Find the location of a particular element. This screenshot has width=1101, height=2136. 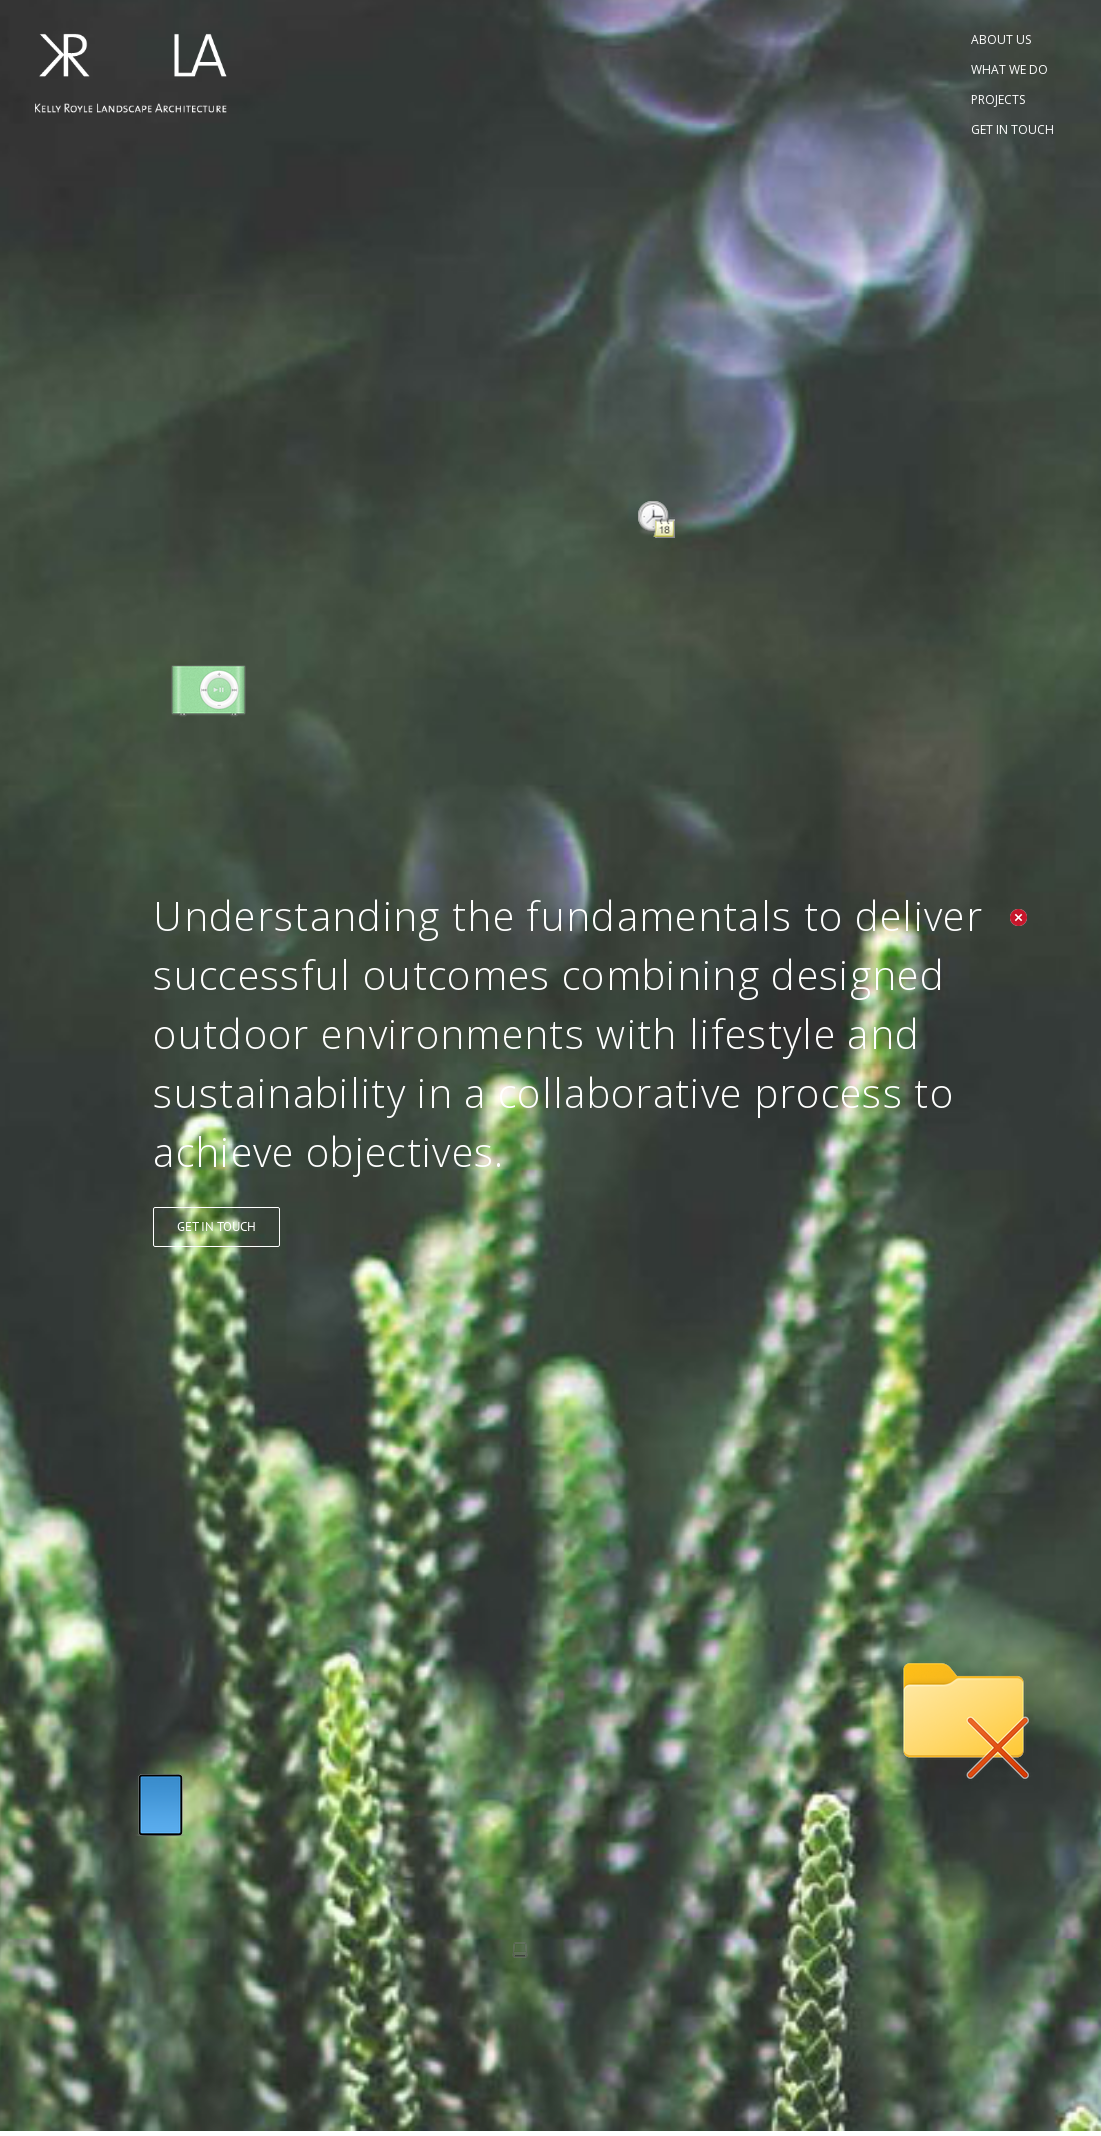

set date and time for an automation action is located at coordinates (656, 519).